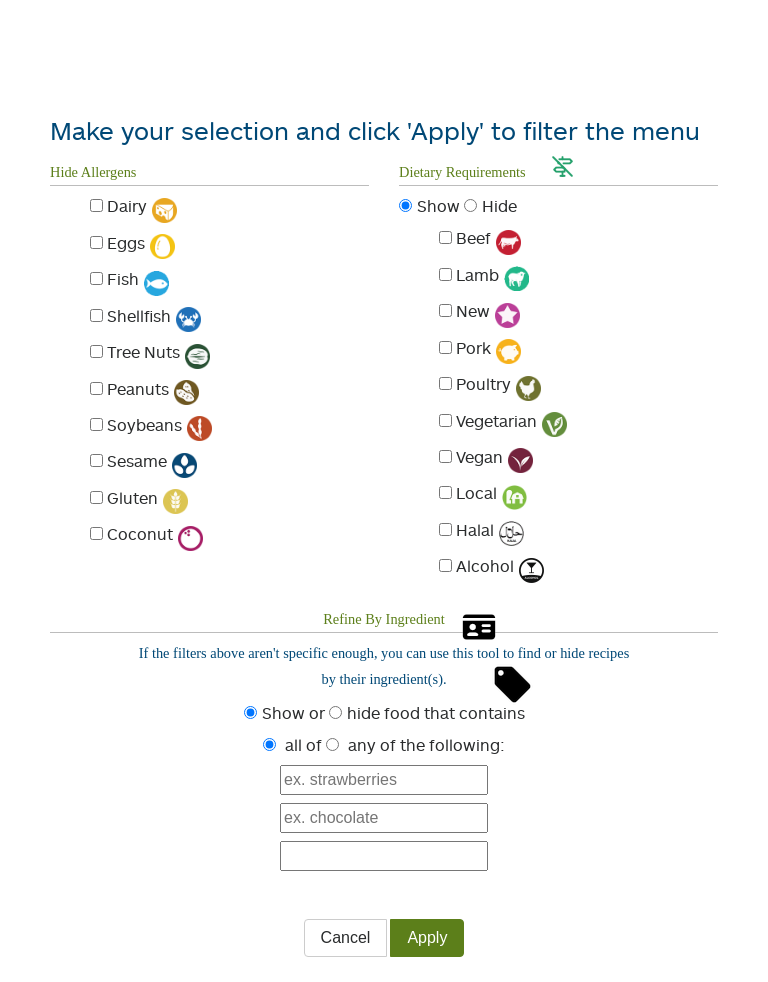 This screenshot has width=768, height=982. Describe the element at coordinates (562, 166) in the screenshot. I see `directions or navigation unavailable` at that location.